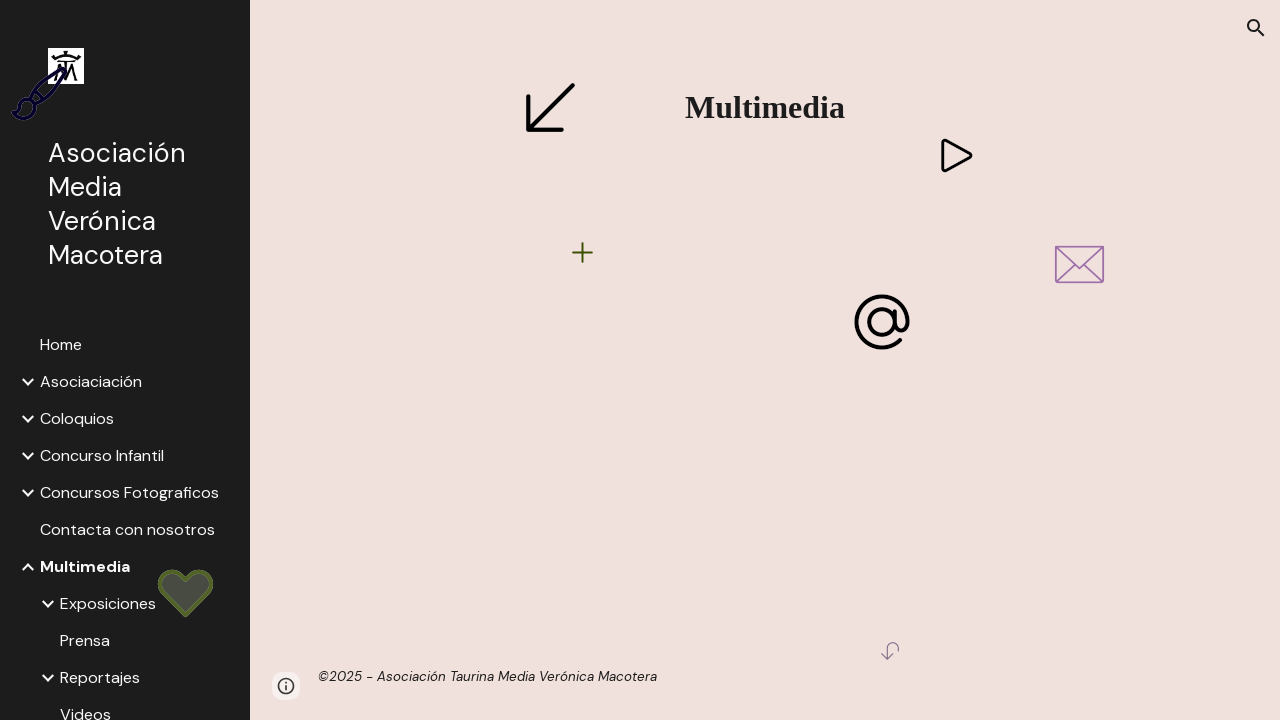 This screenshot has width=1280, height=720. What do you see at coordinates (40, 93) in the screenshot?
I see `access drawing or painting tools` at bounding box center [40, 93].